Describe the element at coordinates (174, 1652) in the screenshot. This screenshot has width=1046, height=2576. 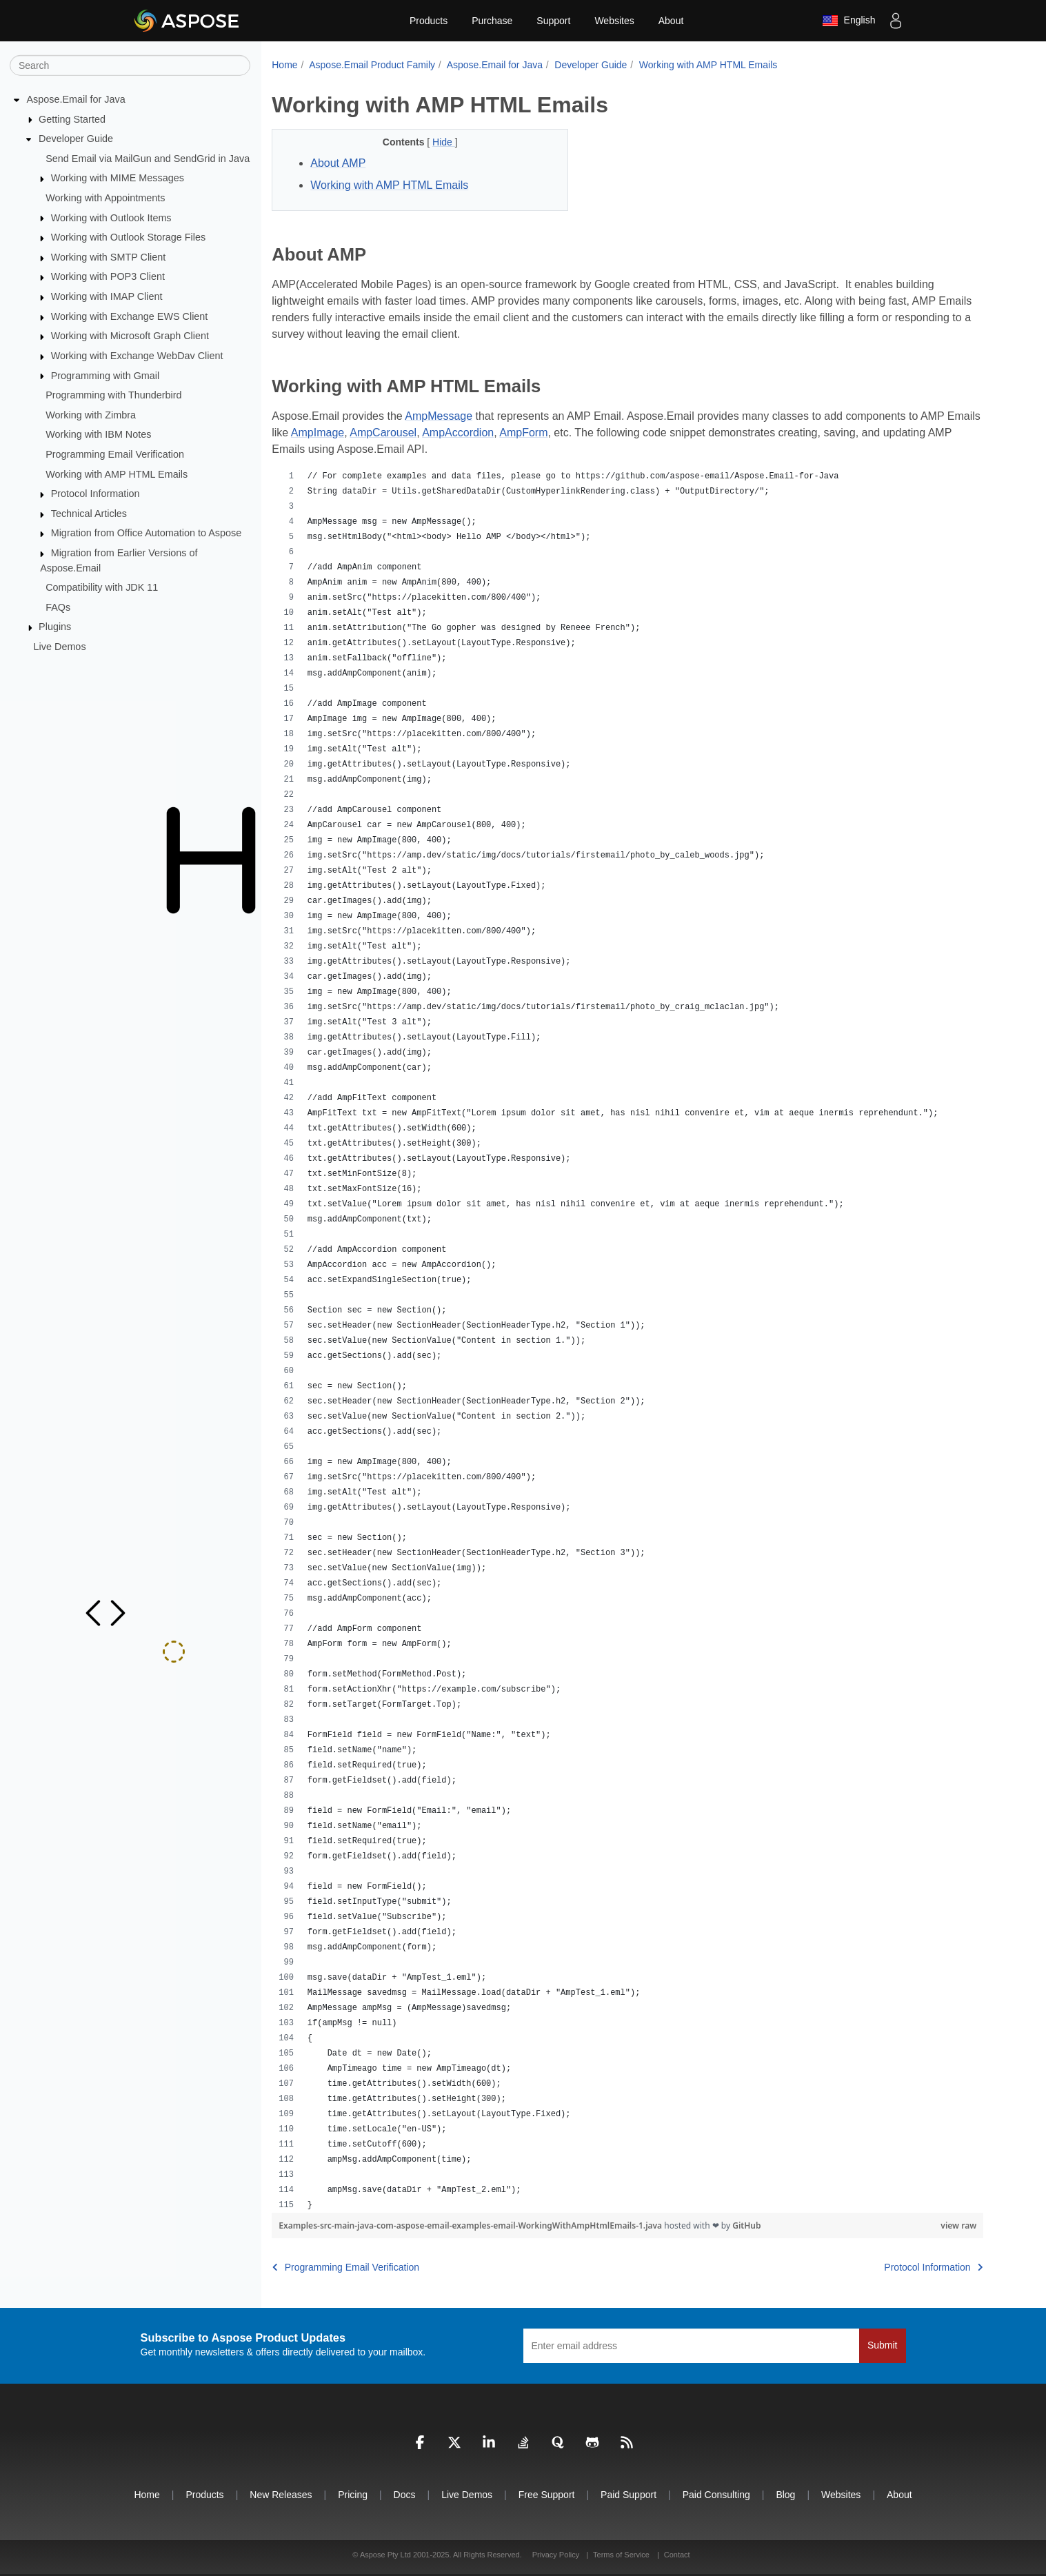
I see `create a new draft issue` at that location.